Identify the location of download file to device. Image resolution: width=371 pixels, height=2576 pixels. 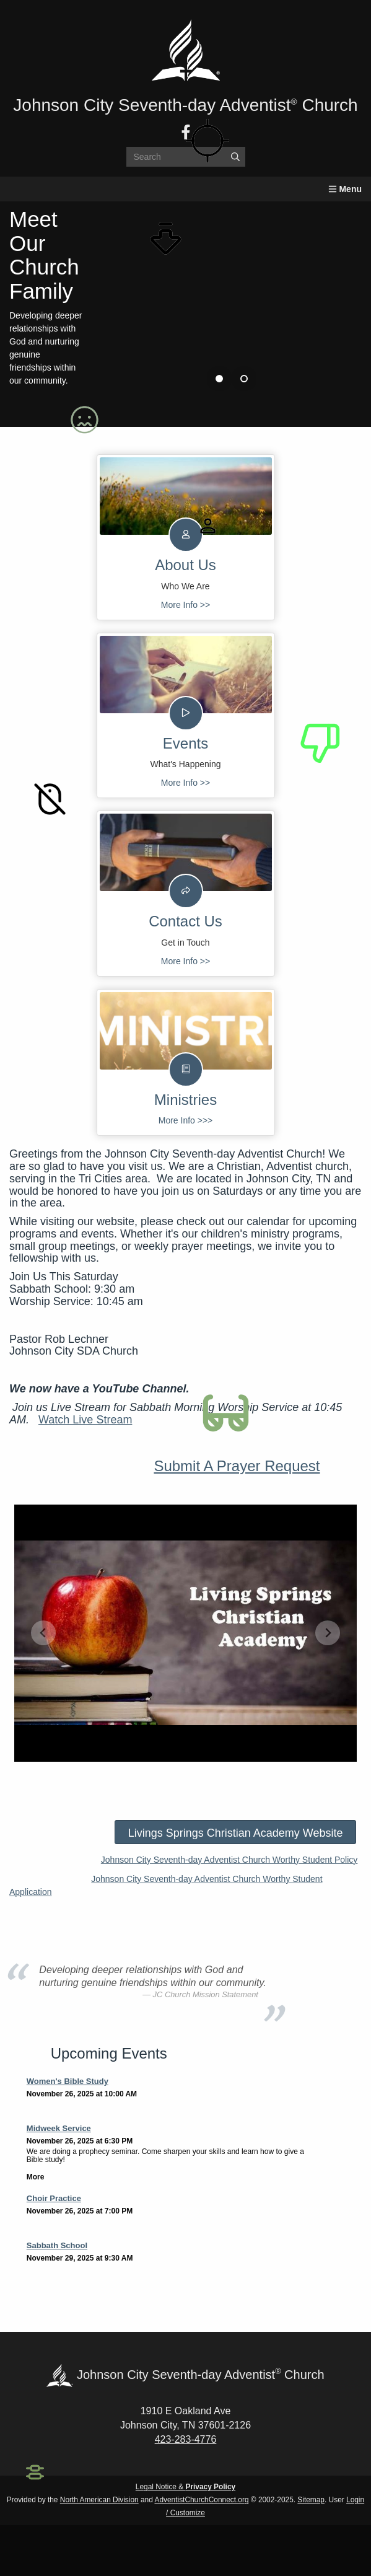
(165, 237).